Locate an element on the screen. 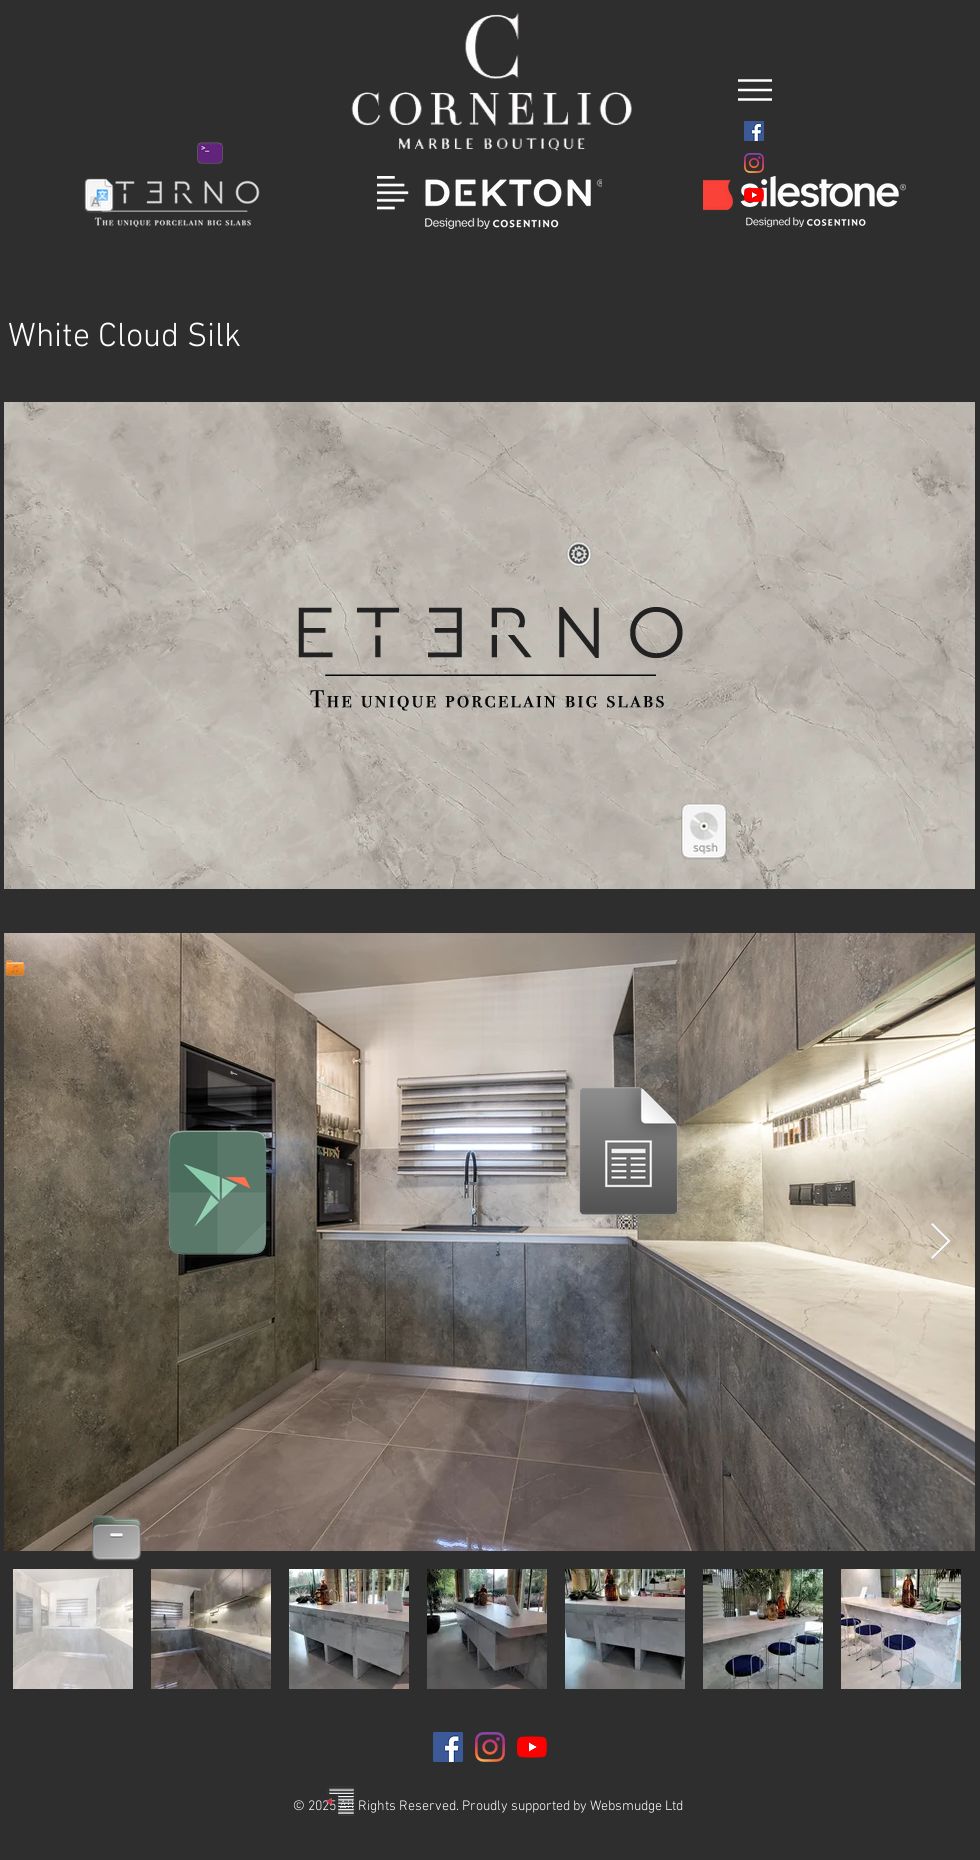  open a kvtml vocabulary file is located at coordinates (628, 1153).